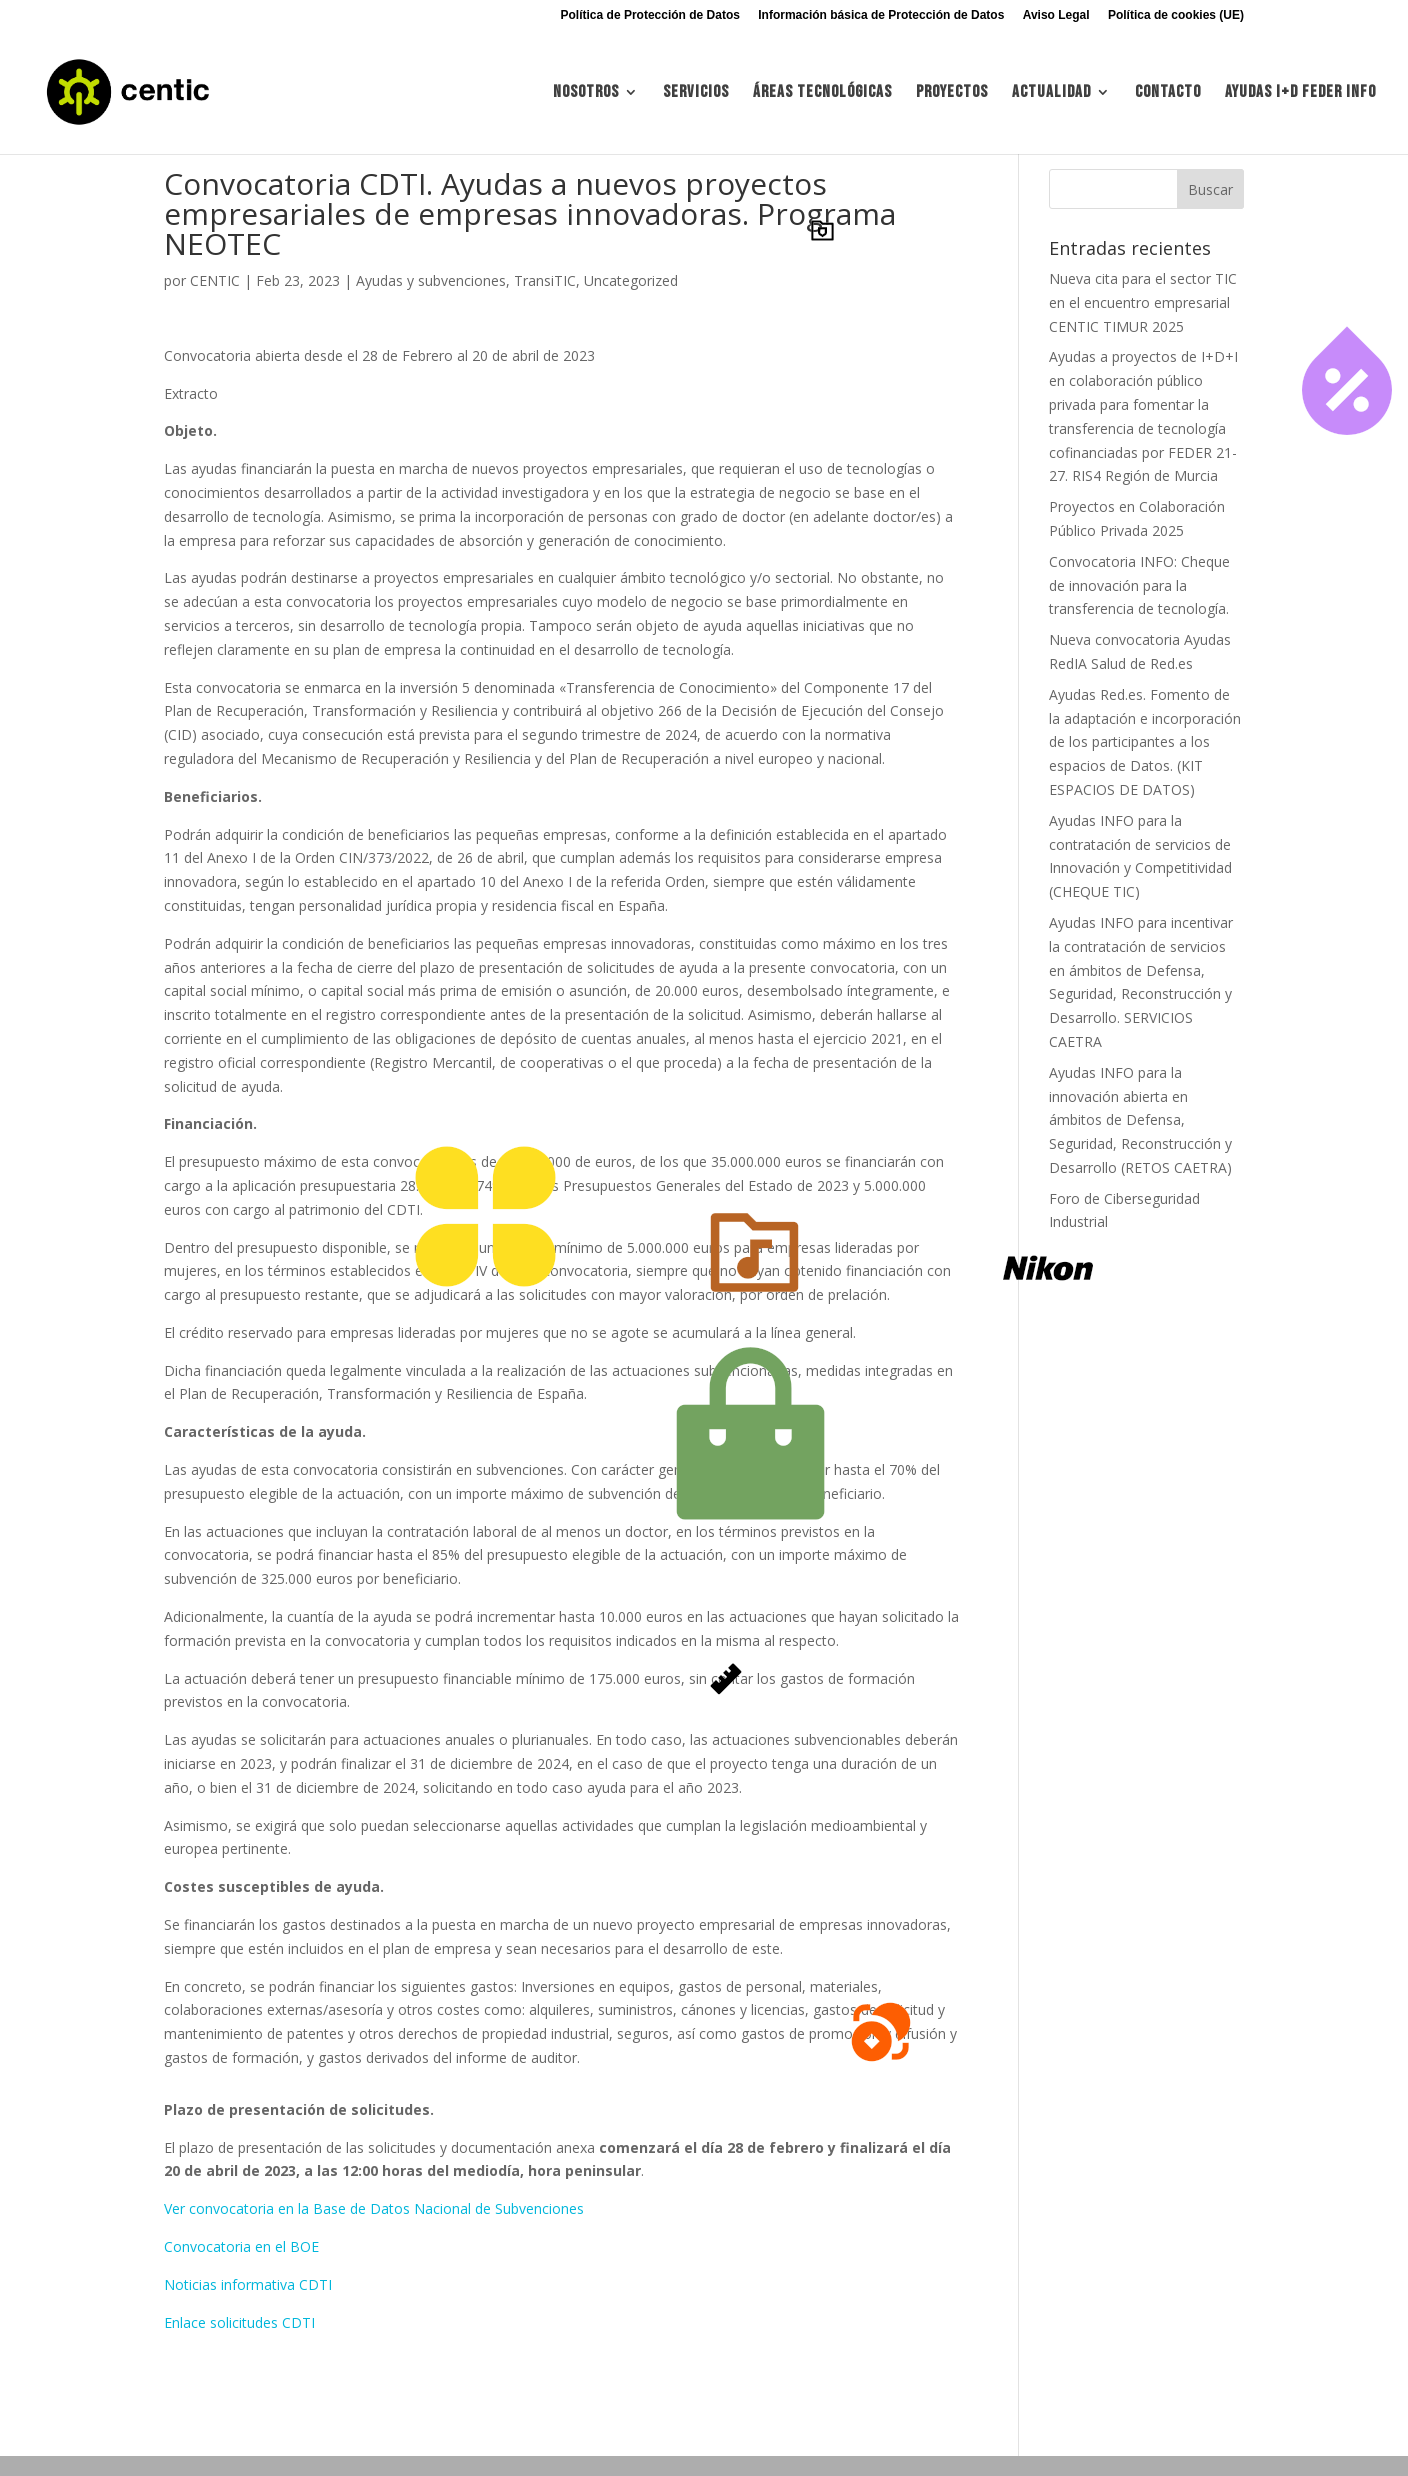 This screenshot has width=1408, height=2476. What do you see at coordinates (822, 230) in the screenshot?
I see `access protected or secure files` at bounding box center [822, 230].